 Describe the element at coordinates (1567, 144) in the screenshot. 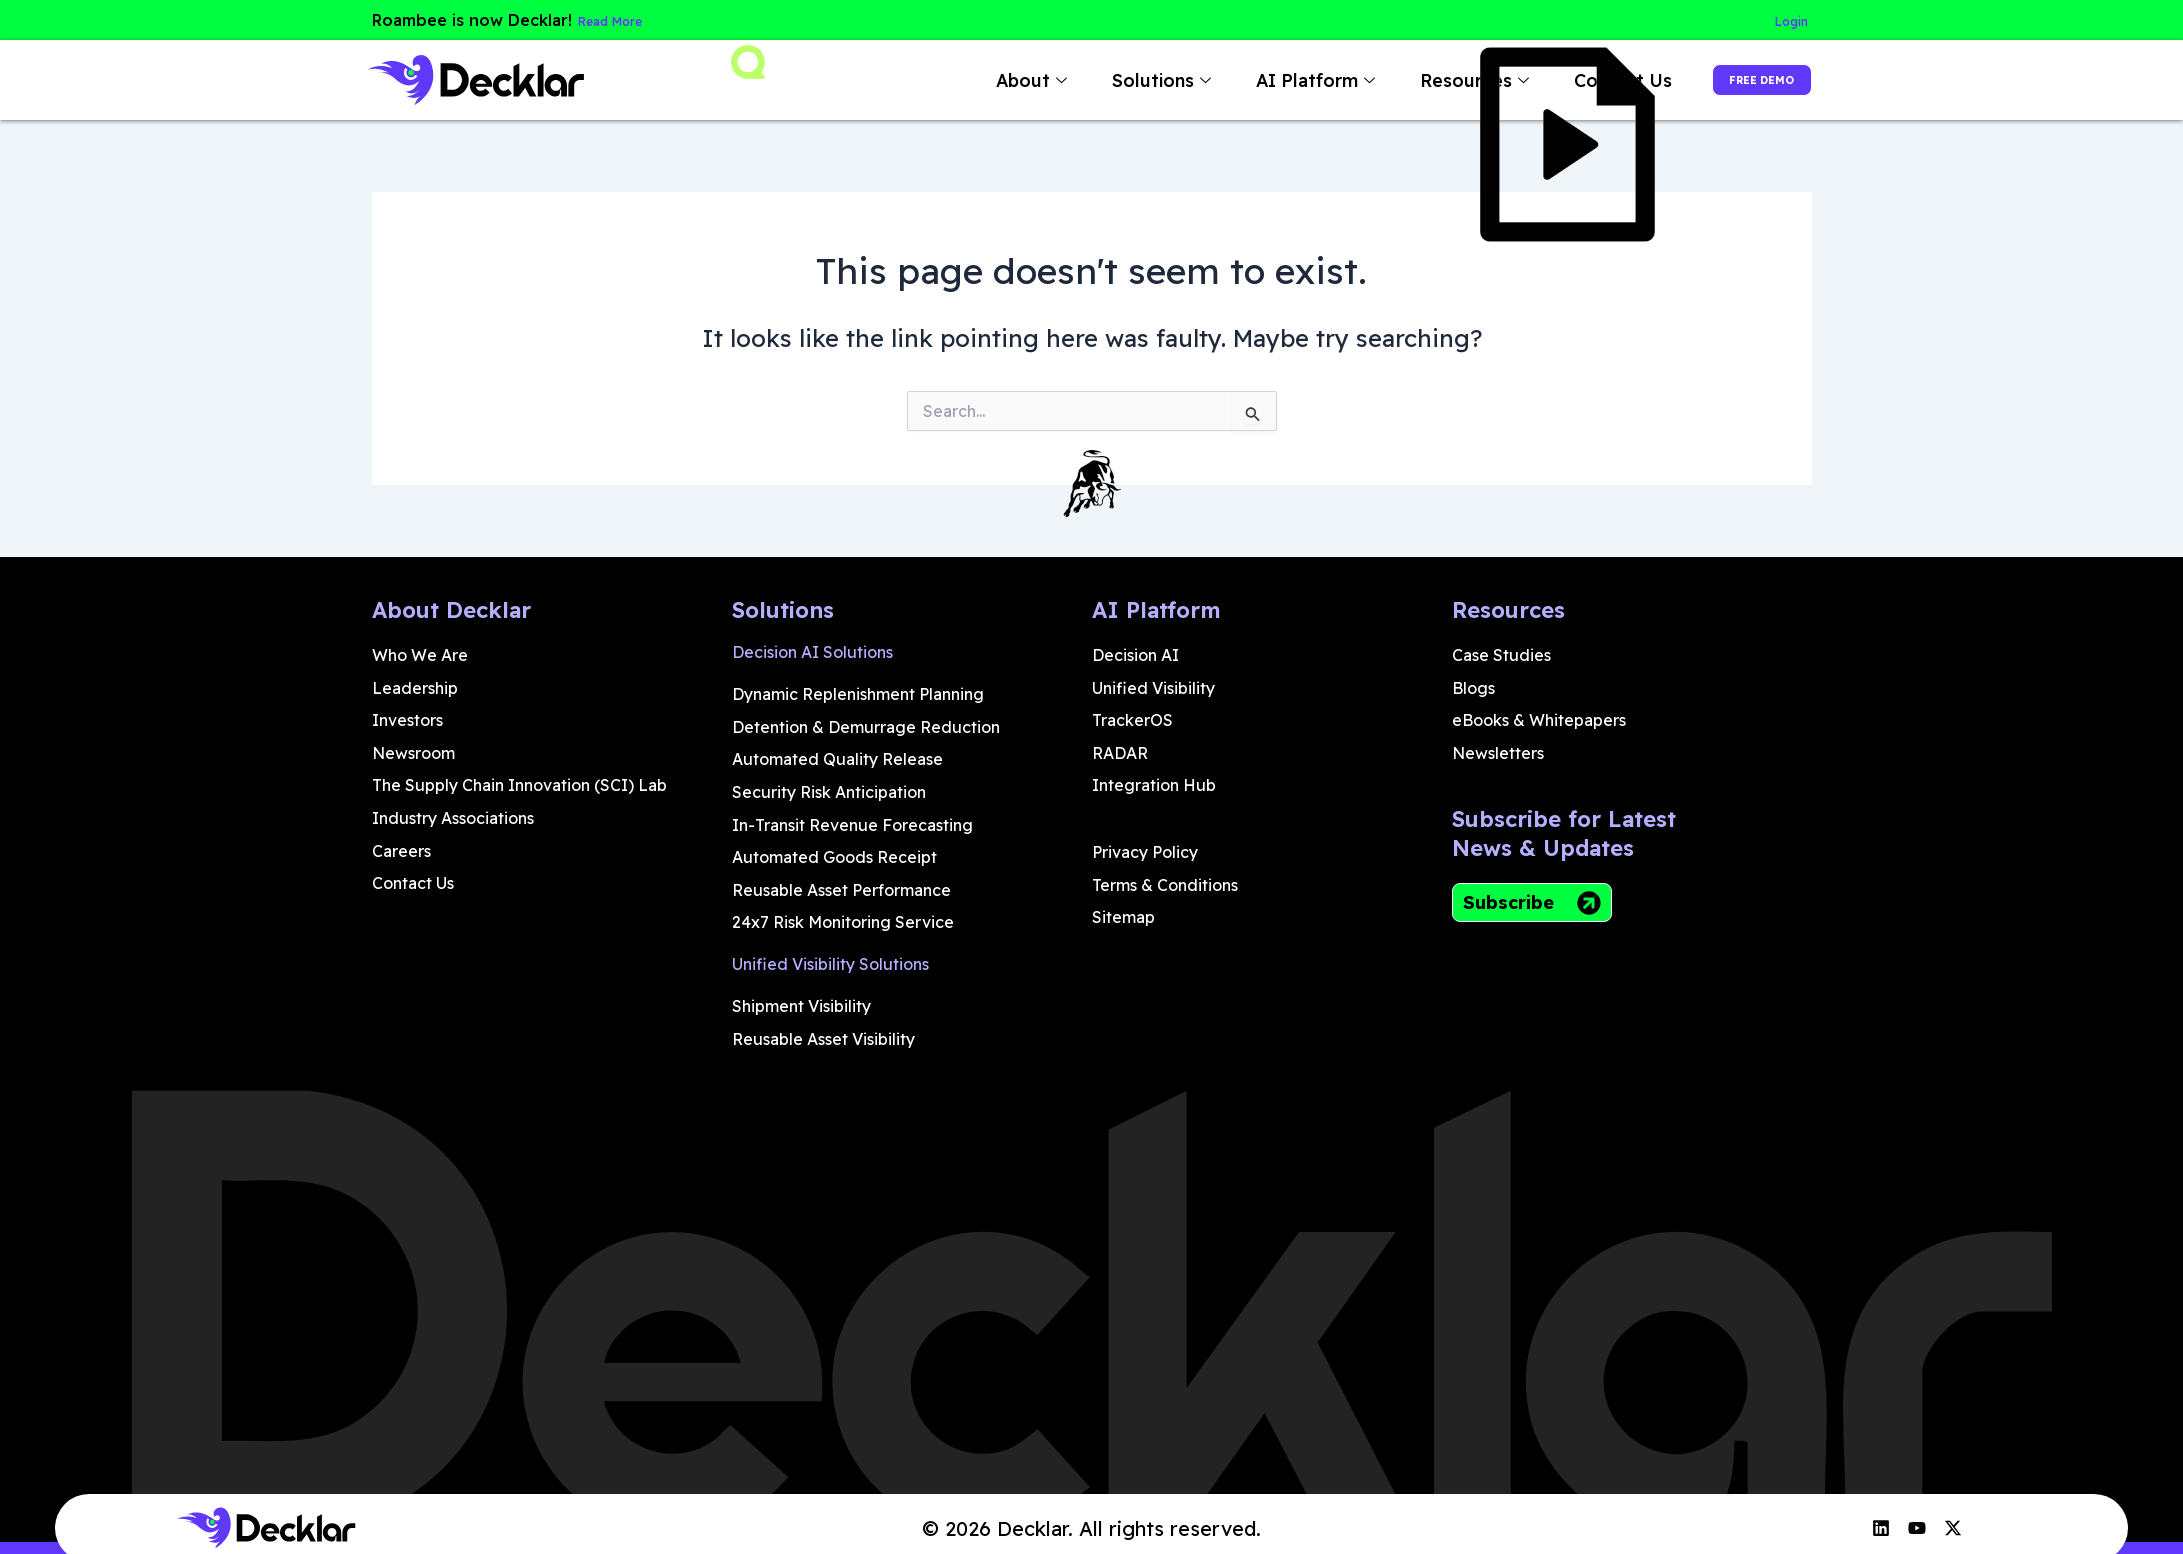

I see `open a video file` at that location.